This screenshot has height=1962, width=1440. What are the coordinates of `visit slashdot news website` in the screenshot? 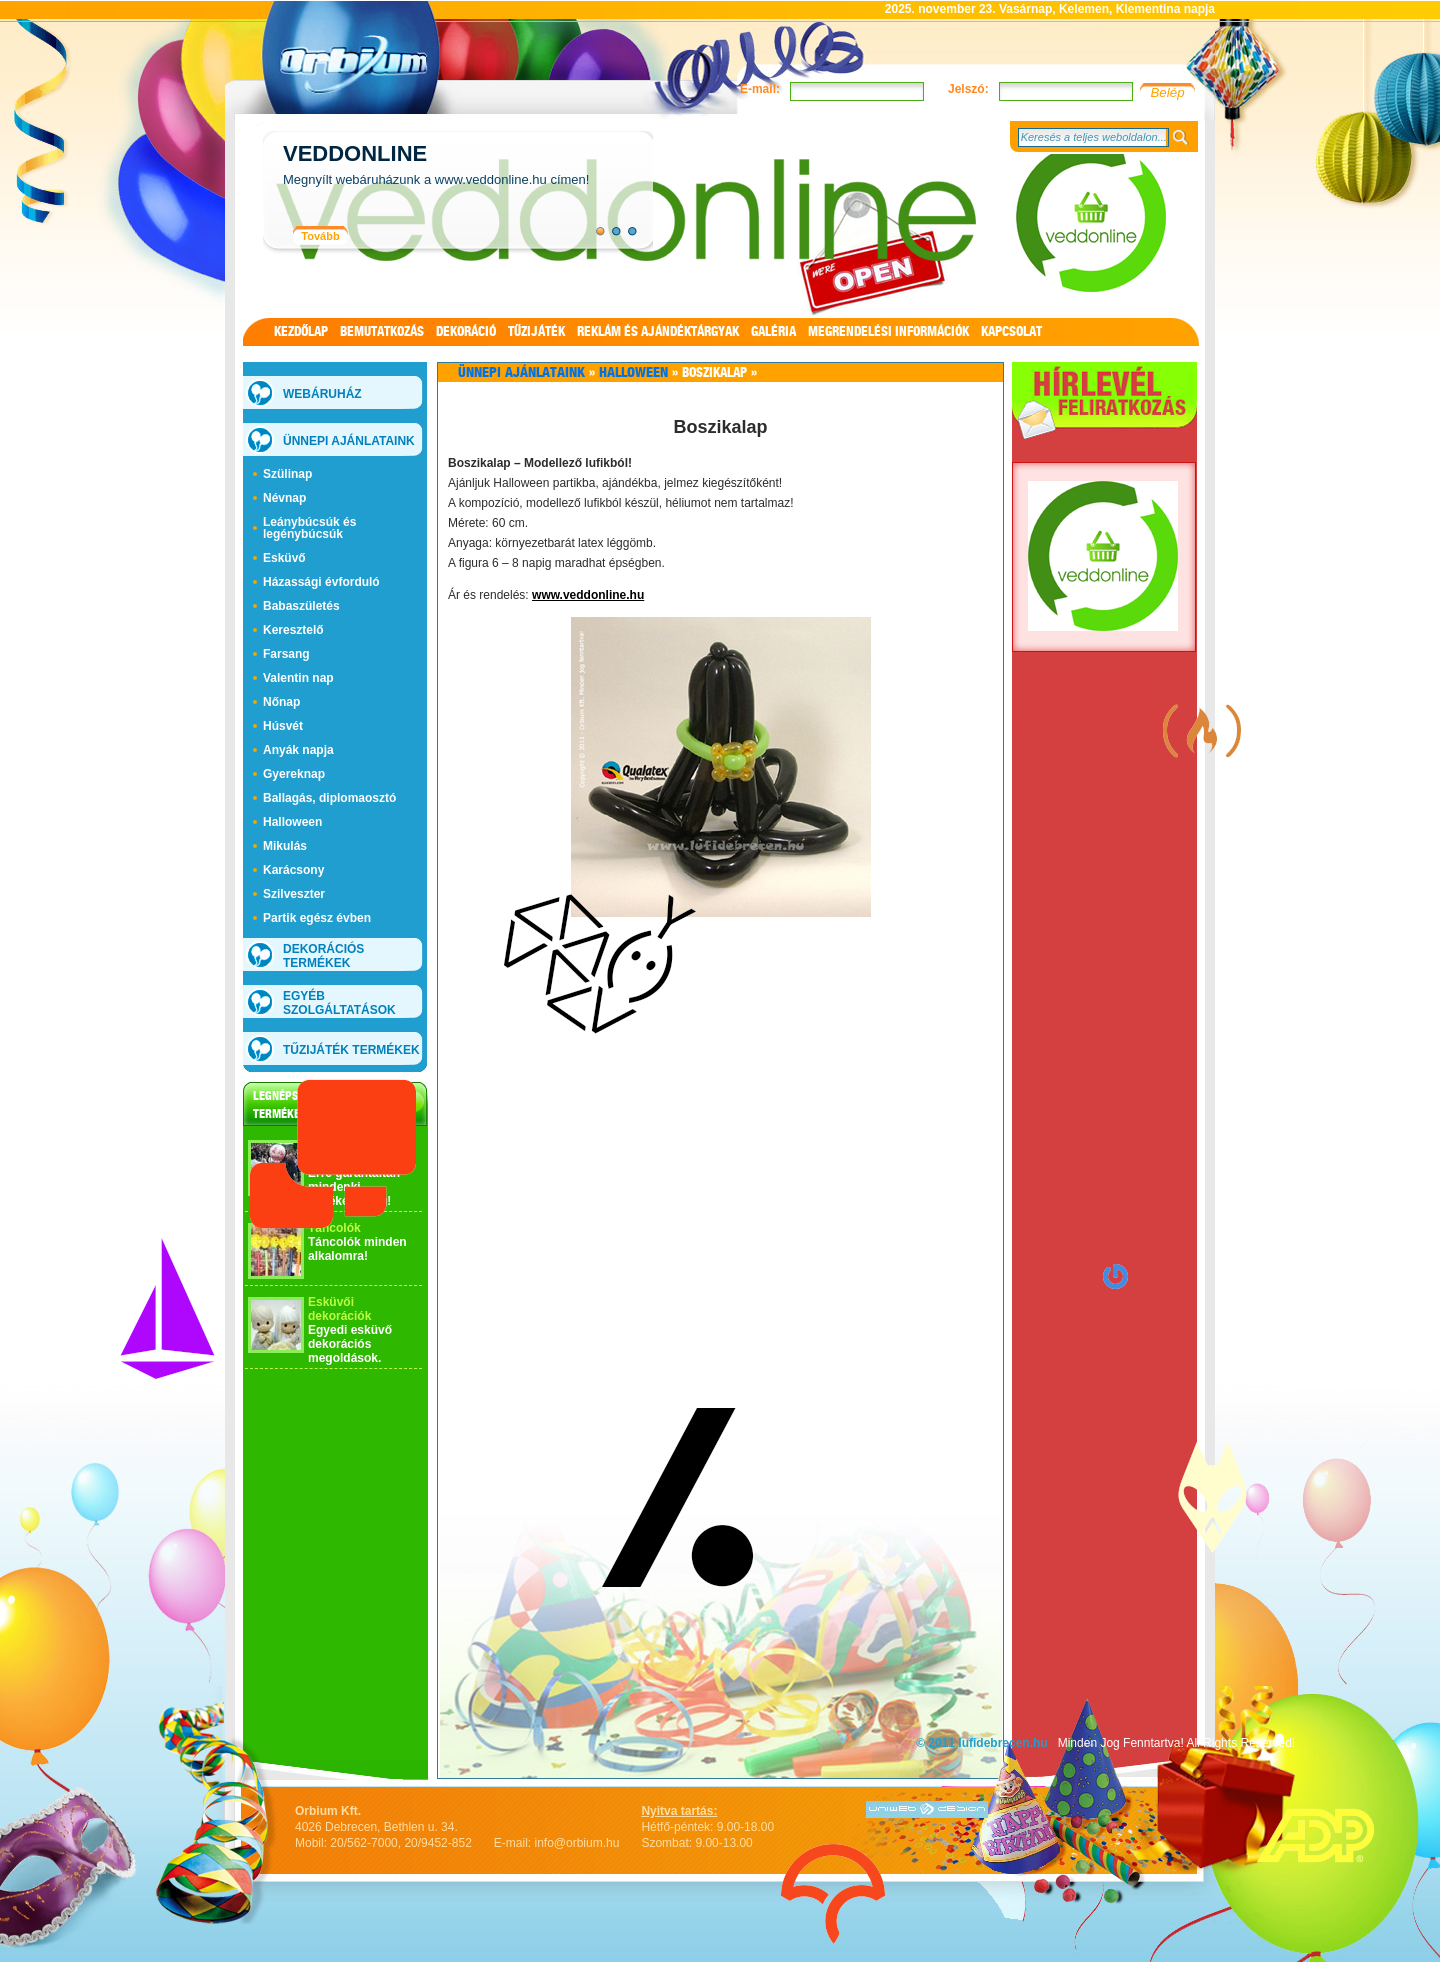 It's located at (677, 1497).